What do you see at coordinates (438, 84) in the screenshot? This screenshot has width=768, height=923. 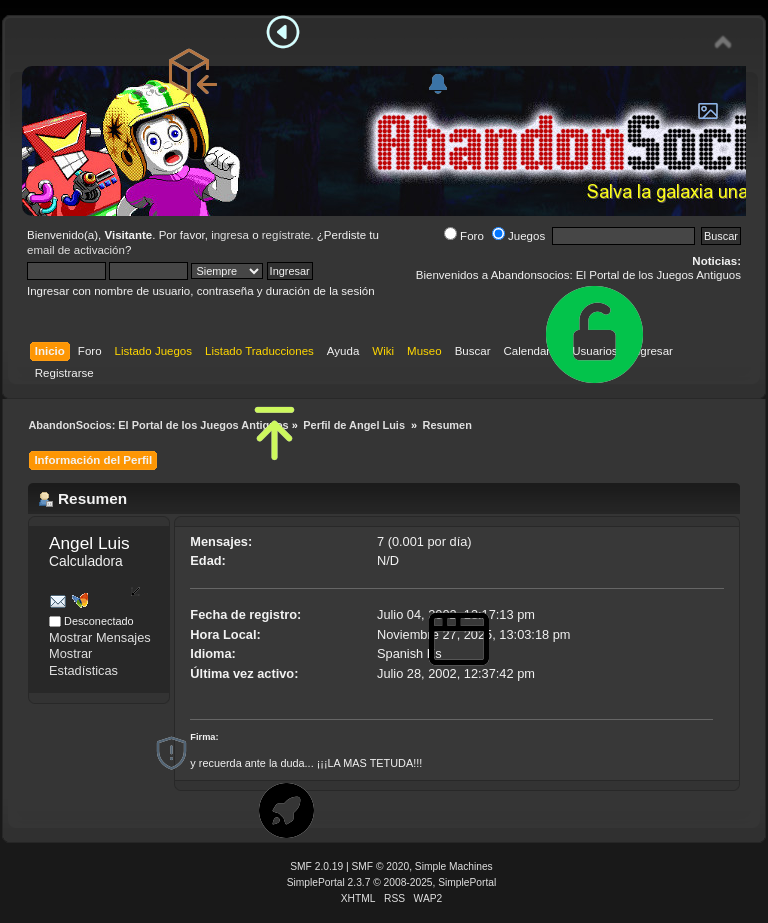 I see `view notifications` at bounding box center [438, 84].